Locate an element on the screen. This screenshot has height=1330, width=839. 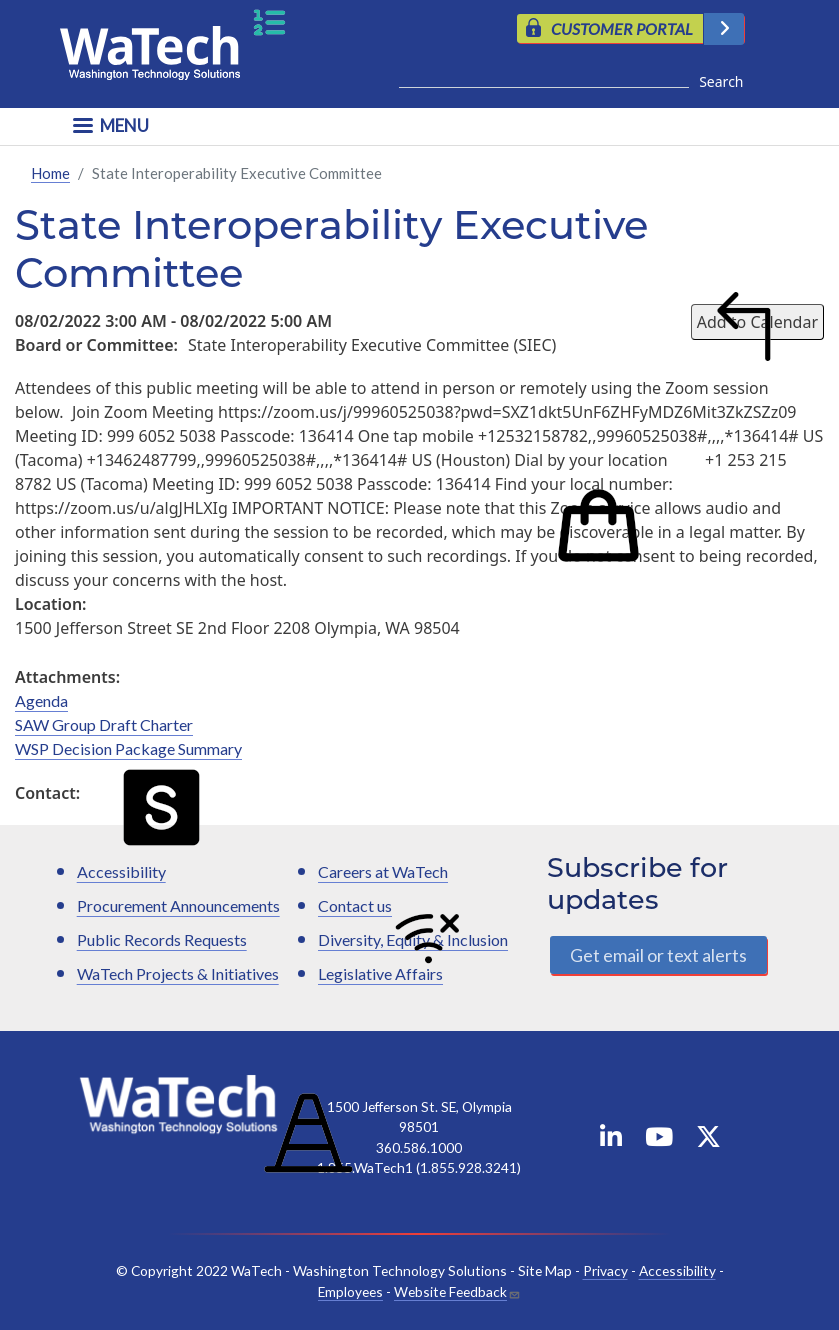
view your shopping bag is located at coordinates (598, 529).